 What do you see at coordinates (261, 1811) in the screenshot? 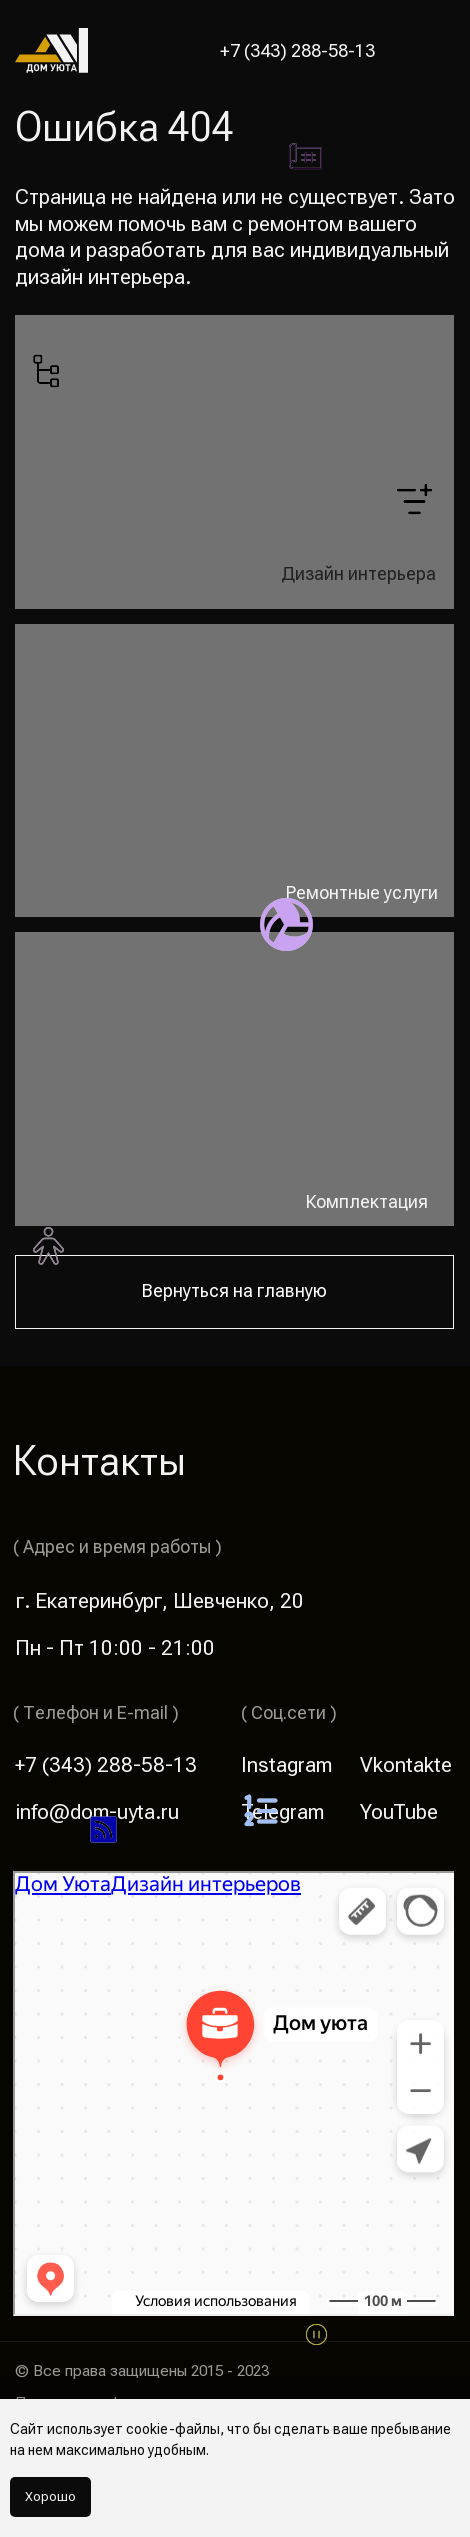
I see `create a numbered list` at bounding box center [261, 1811].